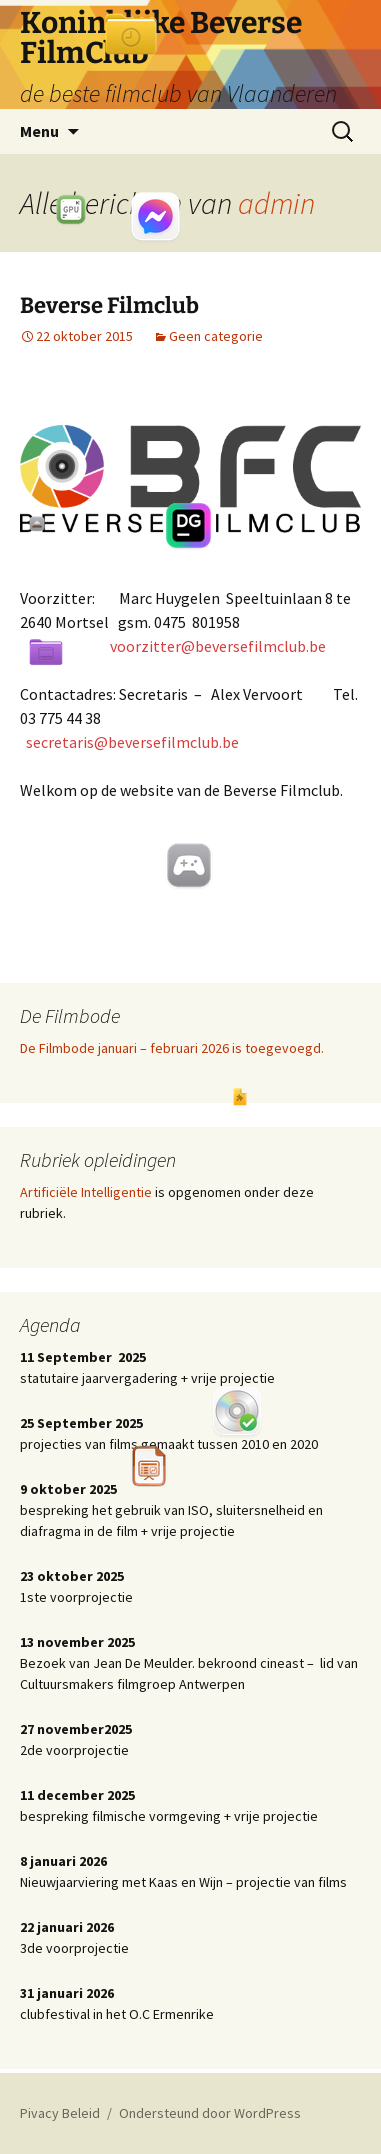 The width and height of the screenshot is (381, 2154). What do you see at coordinates (71, 210) in the screenshot?
I see `open graphics driver settings` at bounding box center [71, 210].